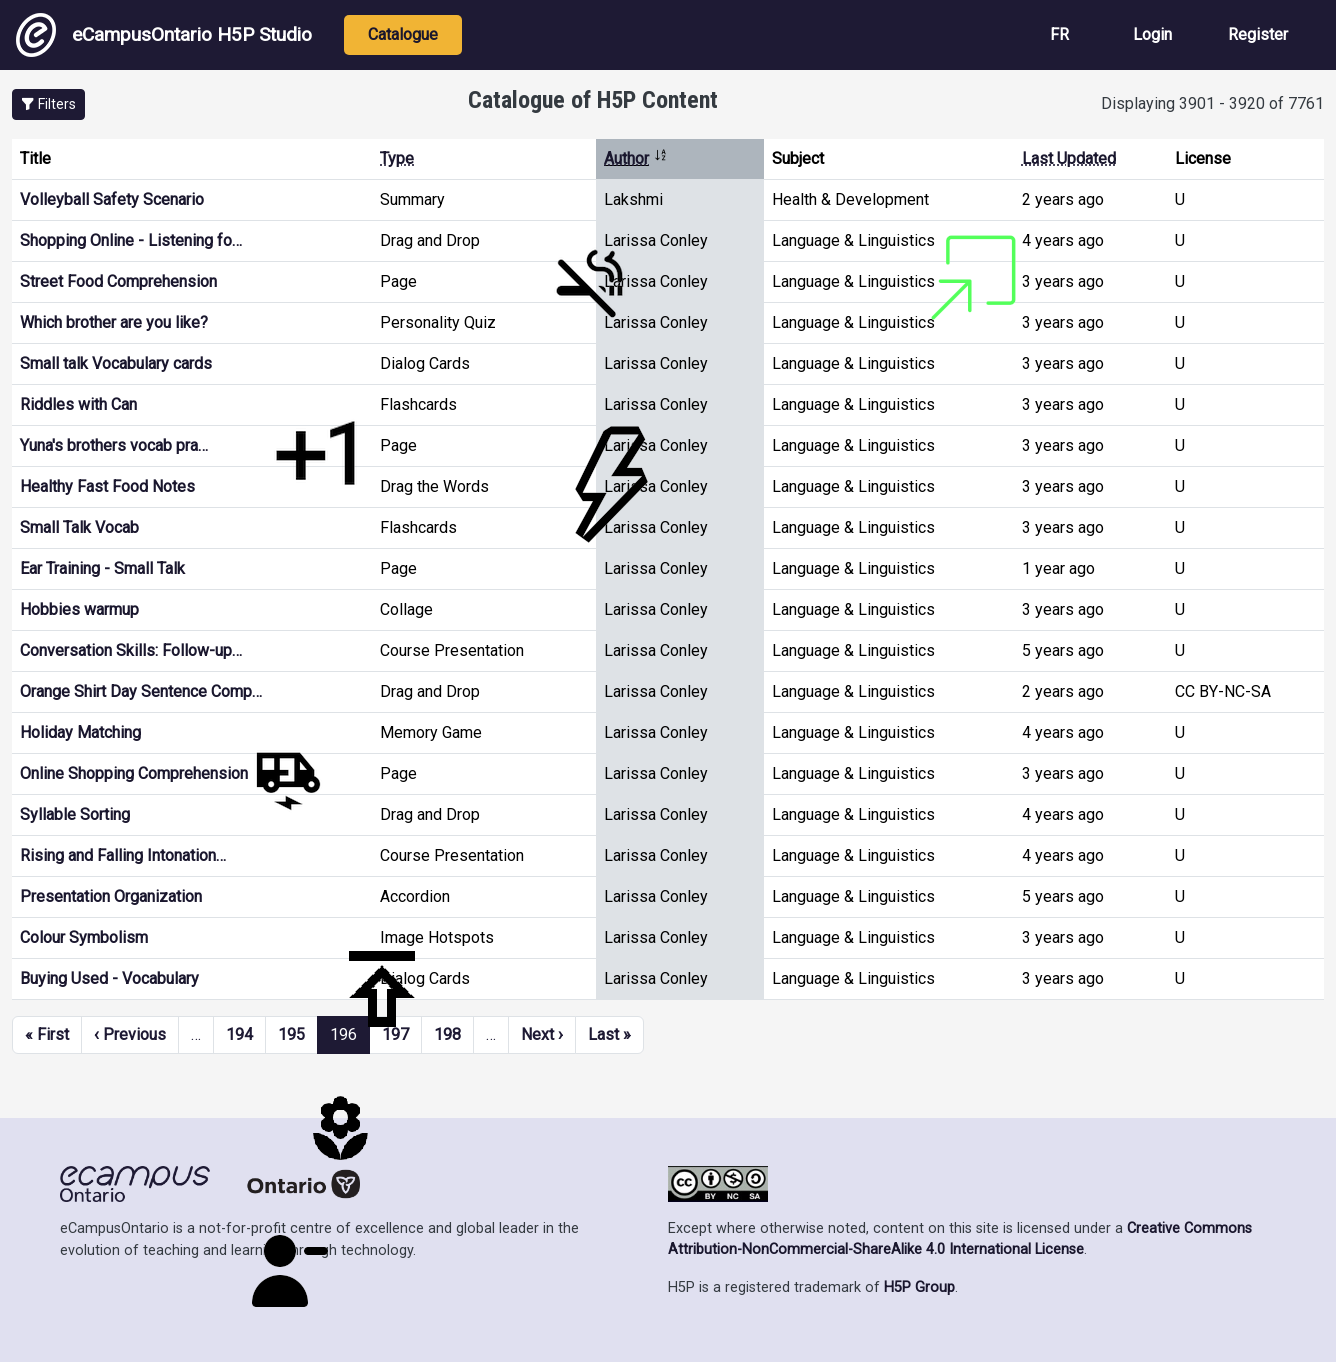 This screenshot has height=1362, width=1336. Describe the element at coordinates (608, 484) in the screenshot. I see `indicates an event or event handler in code` at that location.